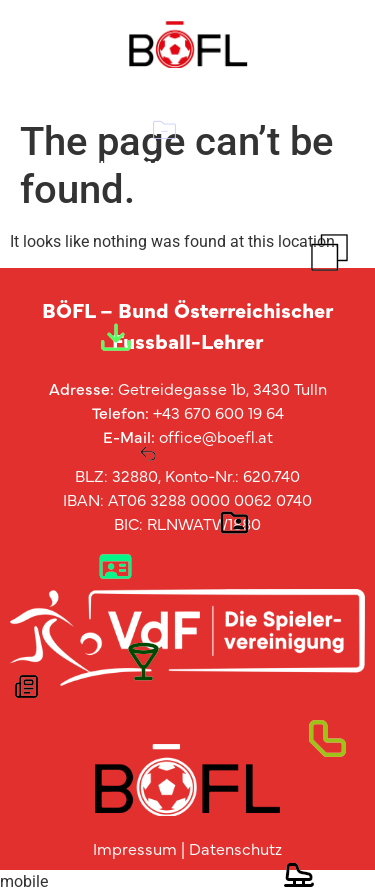 The width and height of the screenshot is (375, 894). I want to click on set corner style to bevel join, so click(327, 738).